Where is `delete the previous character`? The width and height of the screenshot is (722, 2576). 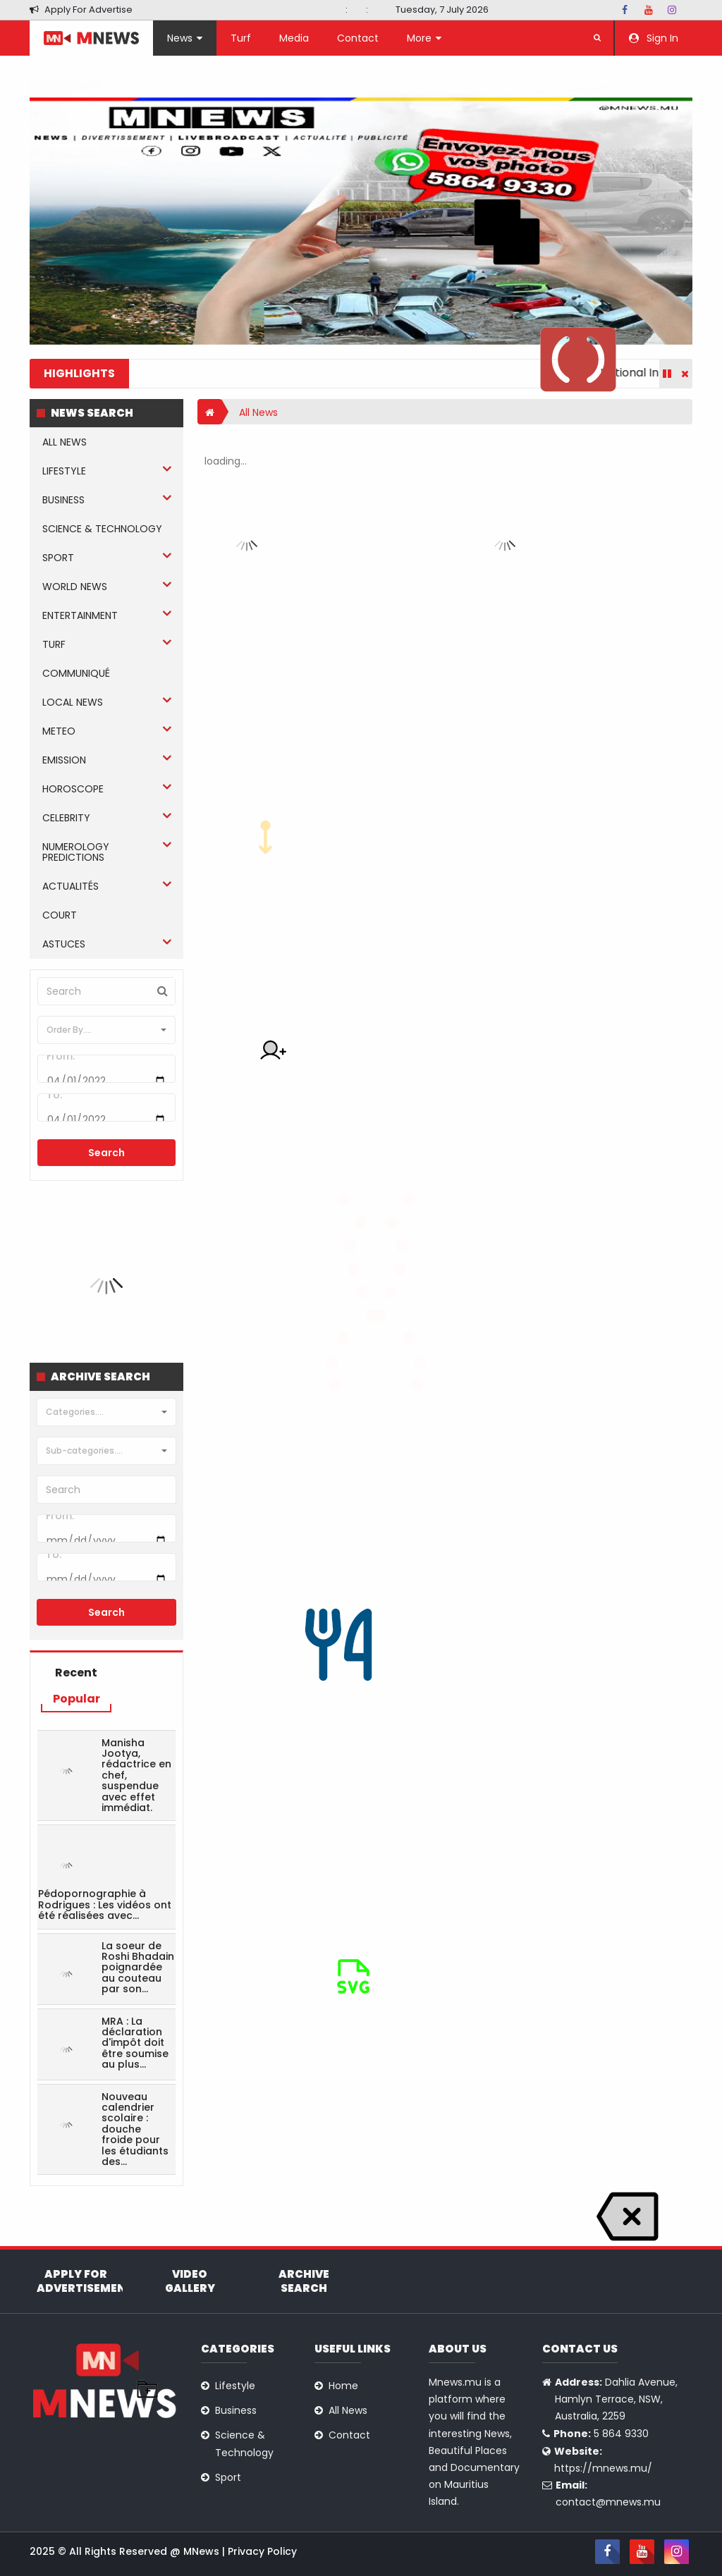
delete the previous character is located at coordinates (630, 2216).